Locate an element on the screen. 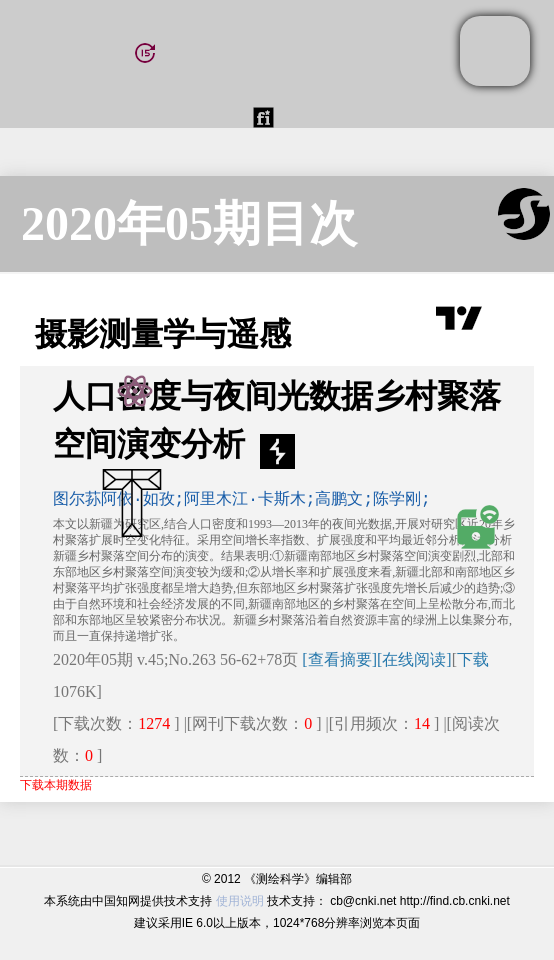 This screenshot has height=960, width=554. skip forward 15 seconds is located at coordinates (145, 53).